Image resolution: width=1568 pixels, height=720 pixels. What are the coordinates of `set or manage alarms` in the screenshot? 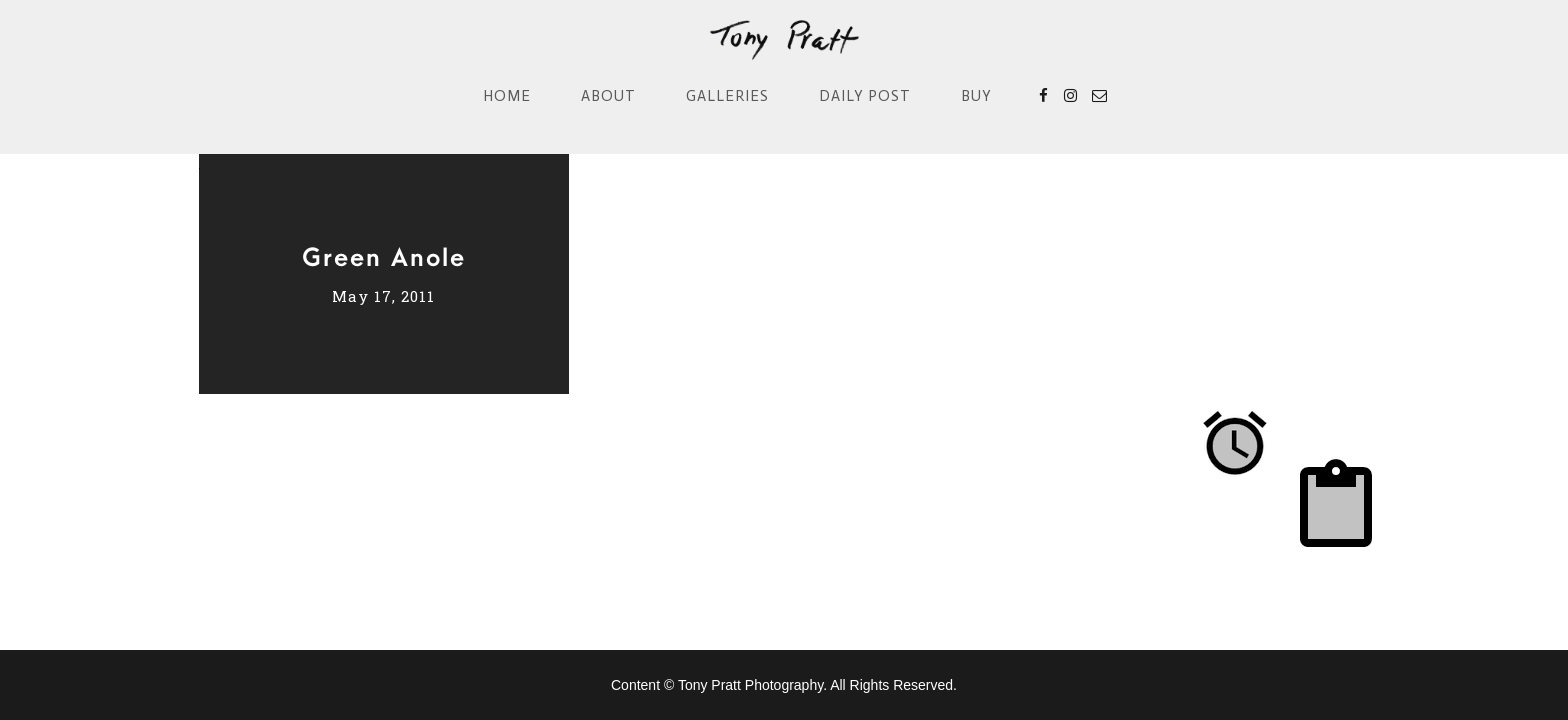 It's located at (1235, 443).